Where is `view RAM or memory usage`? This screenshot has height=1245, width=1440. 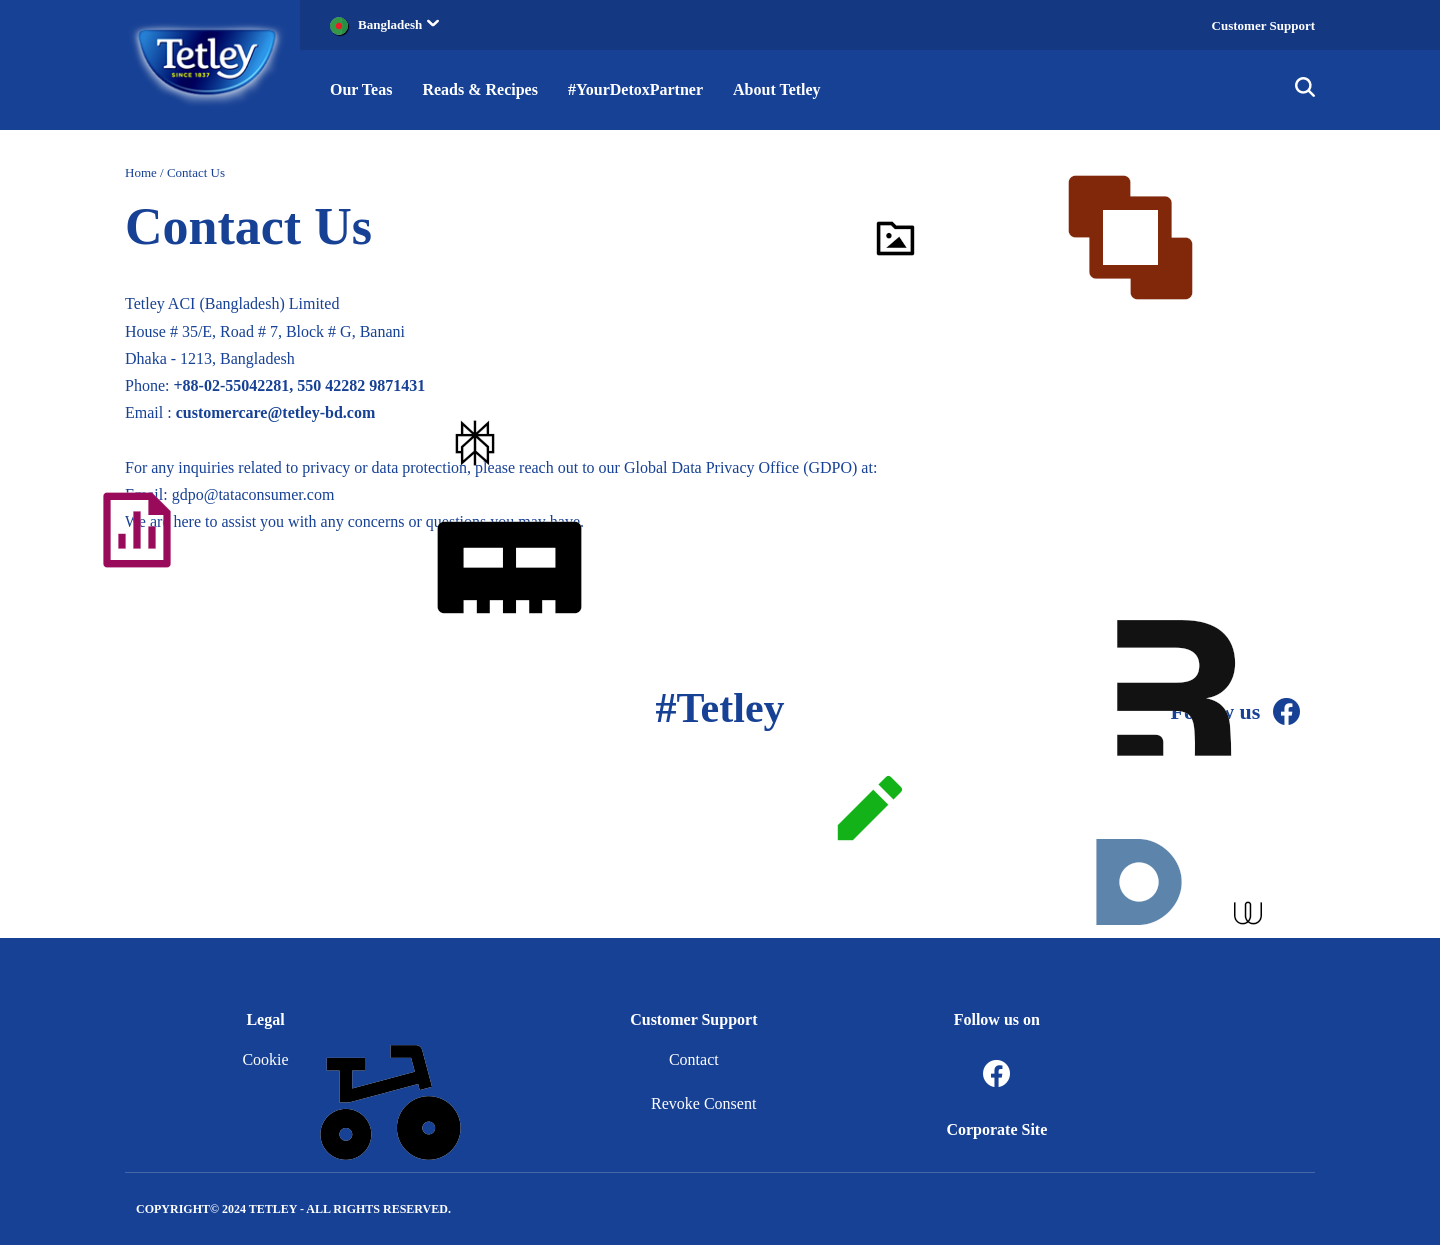
view RAM or memory usage is located at coordinates (509, 567).